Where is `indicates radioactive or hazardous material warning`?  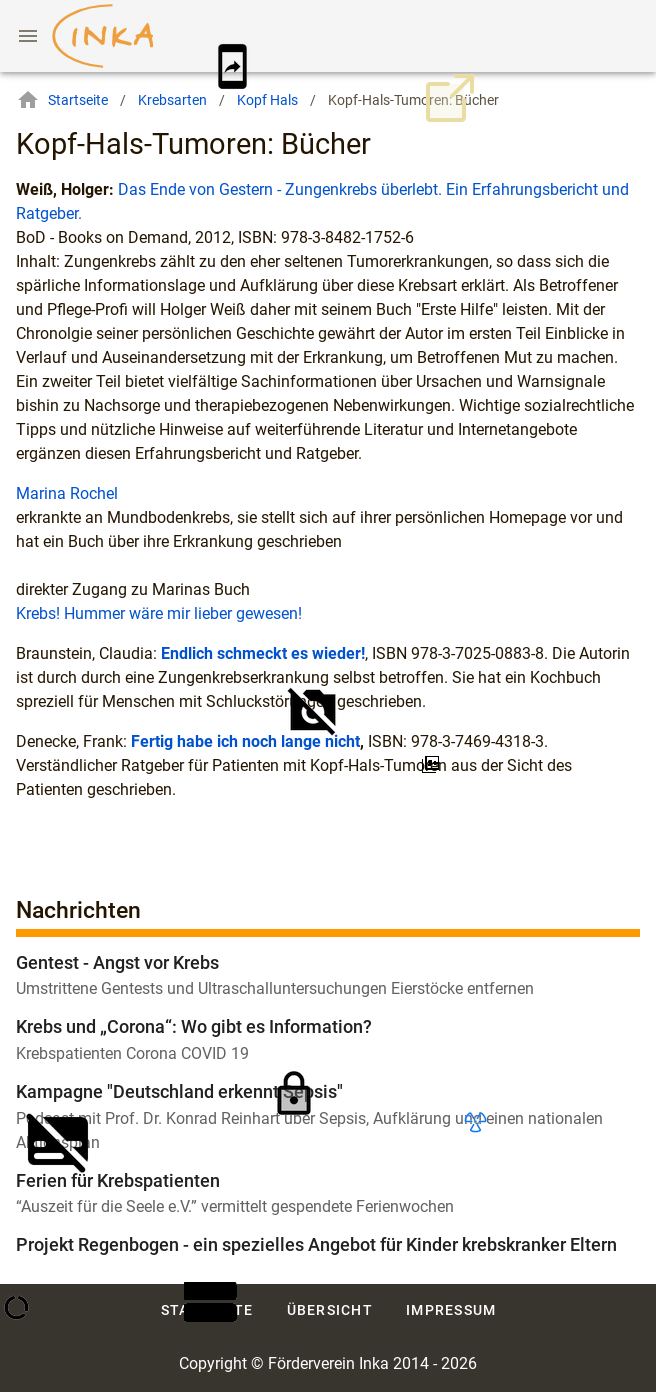
indicates radioactive or hazardous material warning is located at coordinates (475, 1121).